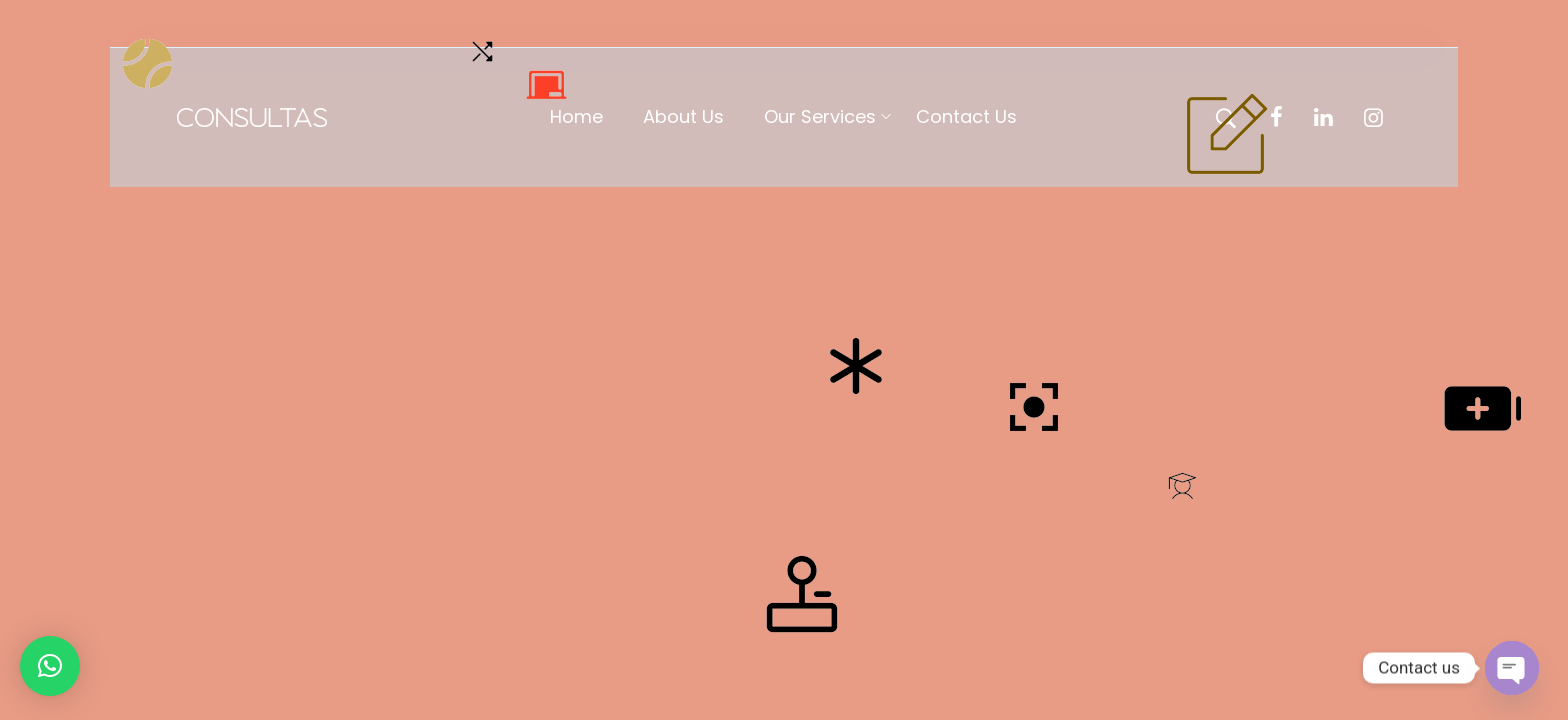 This screenshot has height=720, width=1568. I want to click on access game controller settings, so click(802, 597).